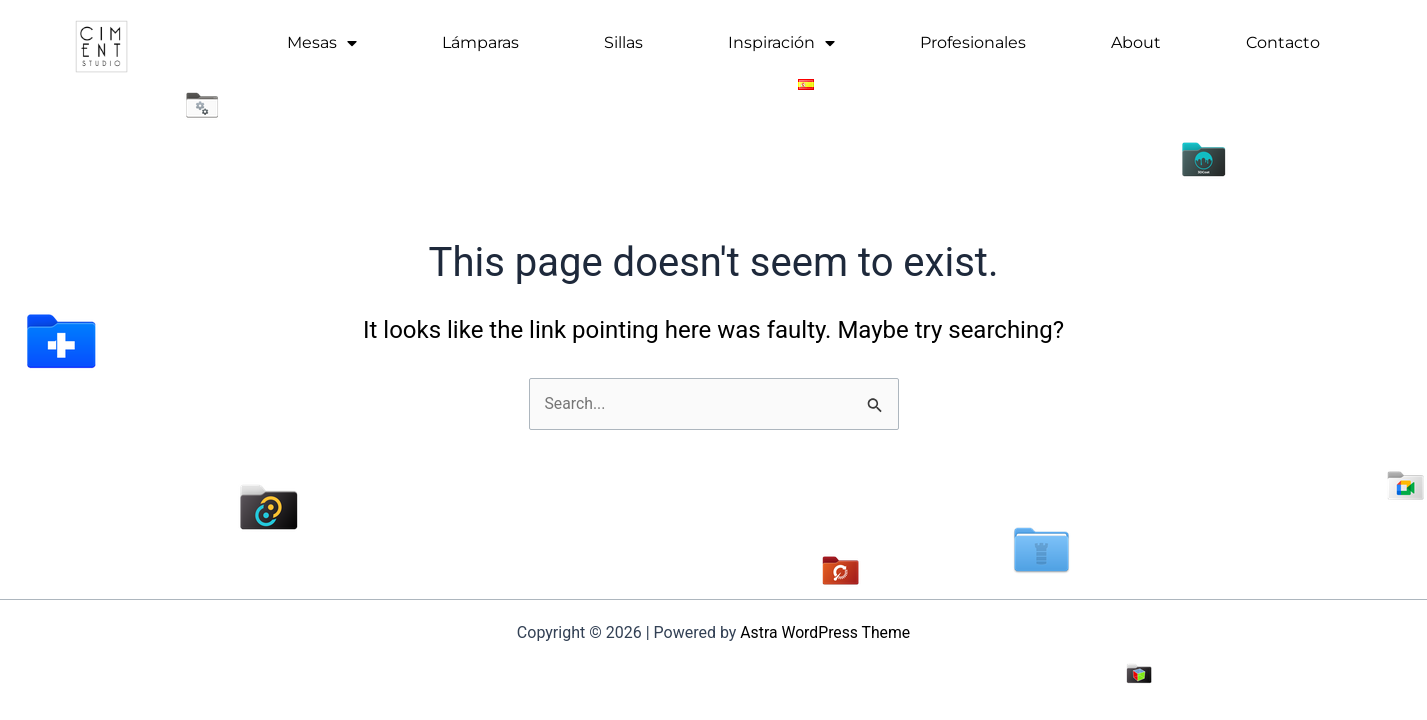 The height and width of the screenshot is (720, 1427). I want to click on open amd storemi application folder, so click(840, 571).